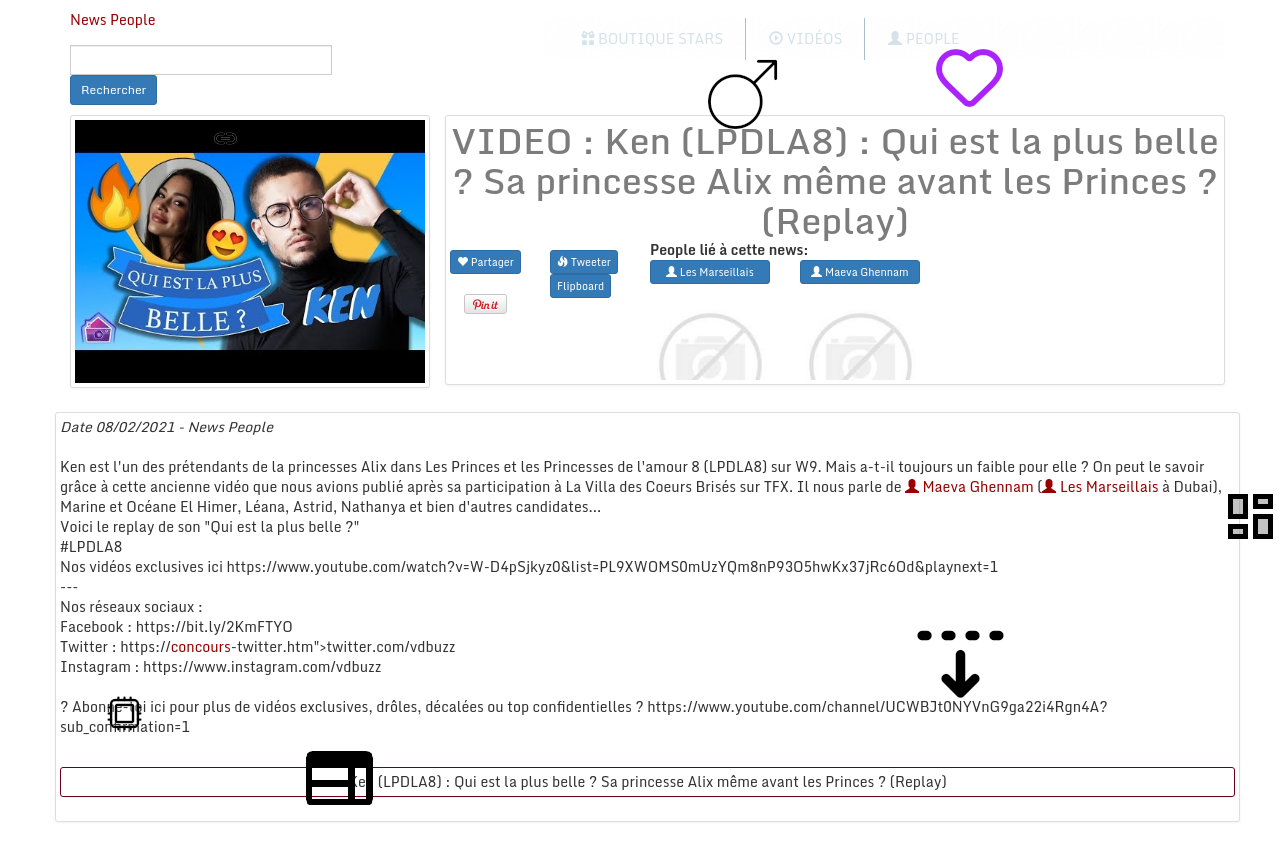 The image size is (1280, 842). What do you see at coordinates (1250, 516) in the screenshot?
I see `access your dashboard overview` at bounding box center [1250, 516].